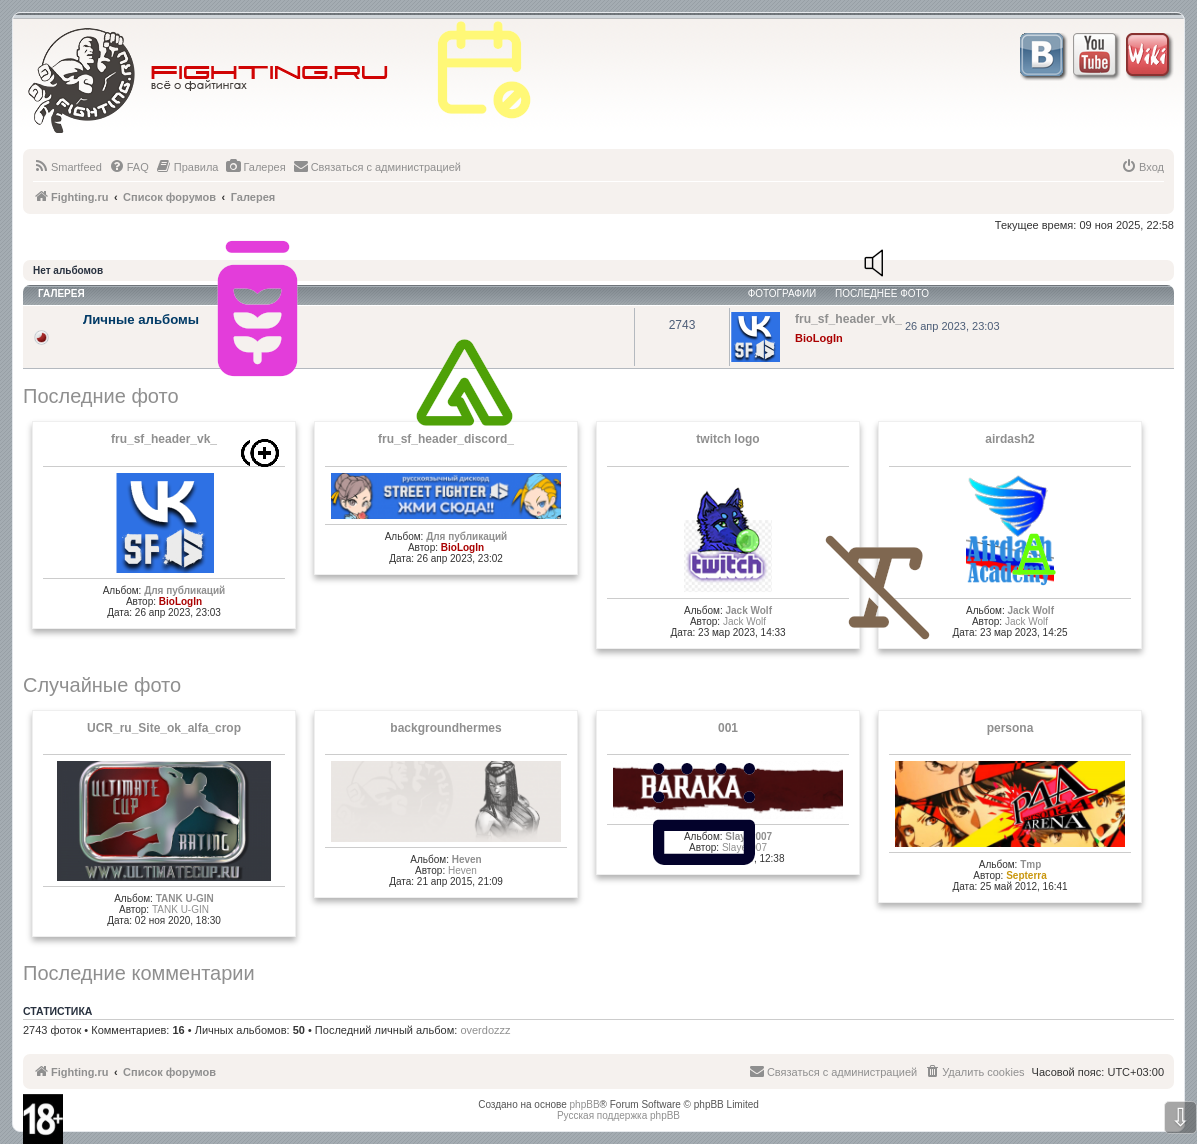 This screenshot has height=1144, width=1197. Describe the element at coordinates (1034, 553) in the screenshot. I see `indicates an area under construction or maintenance` at that location.